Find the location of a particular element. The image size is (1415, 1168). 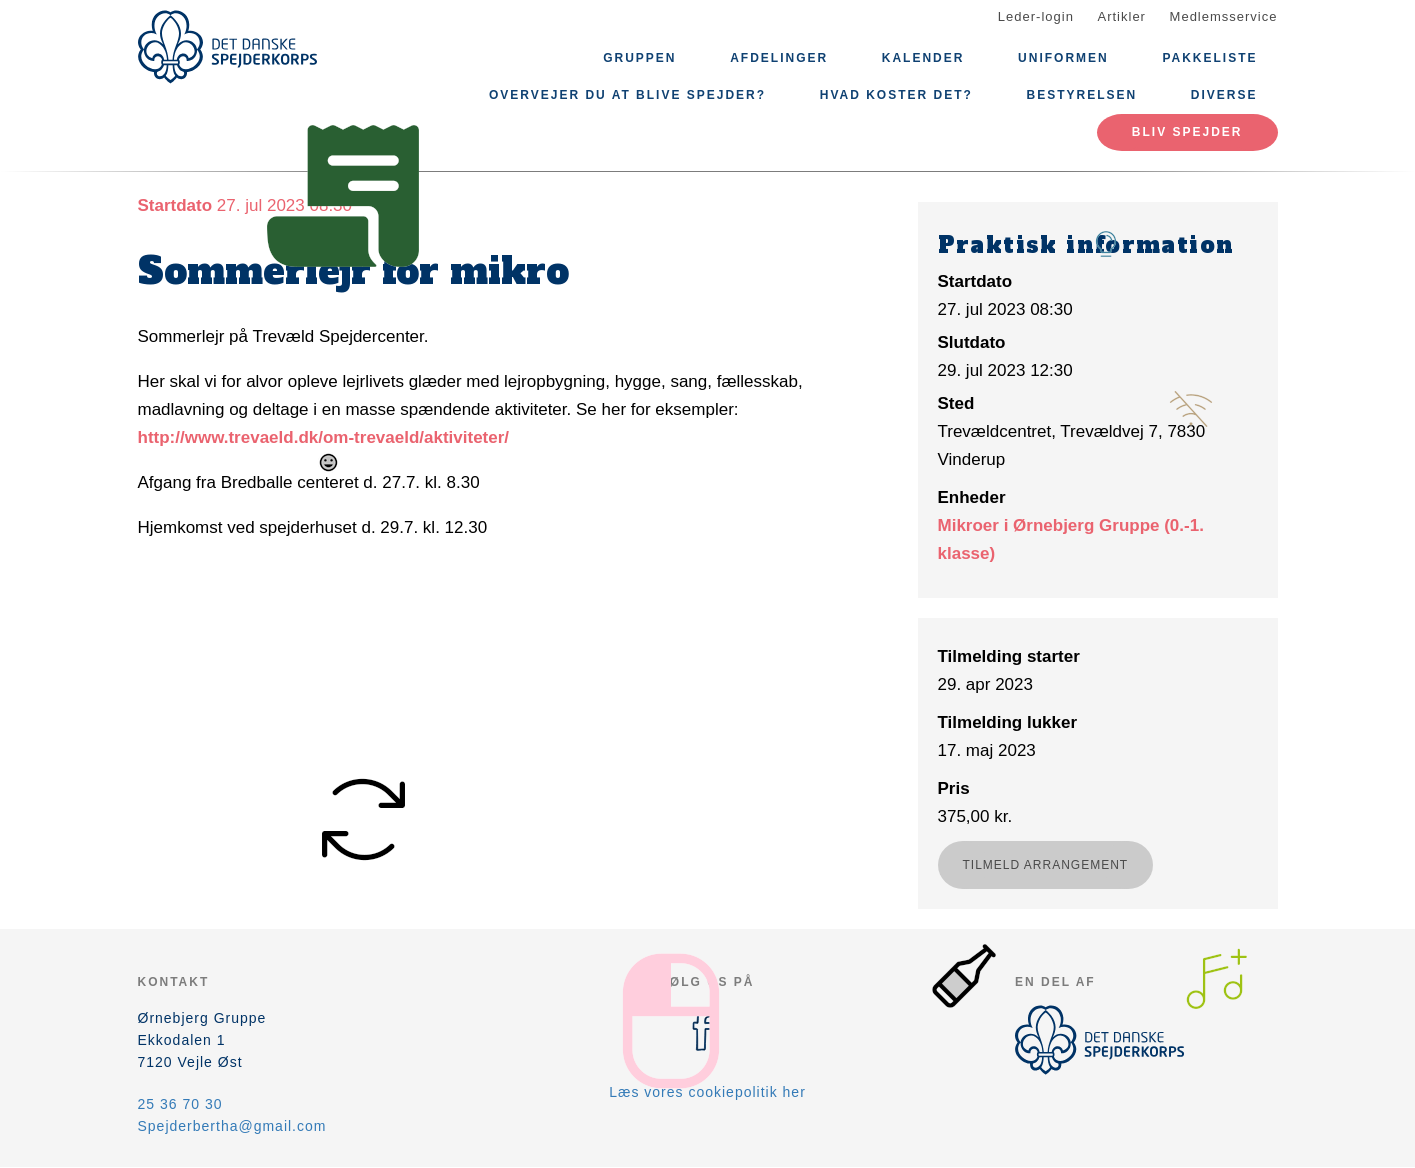

add a new song to your library is located at coordinates (1218, 980).